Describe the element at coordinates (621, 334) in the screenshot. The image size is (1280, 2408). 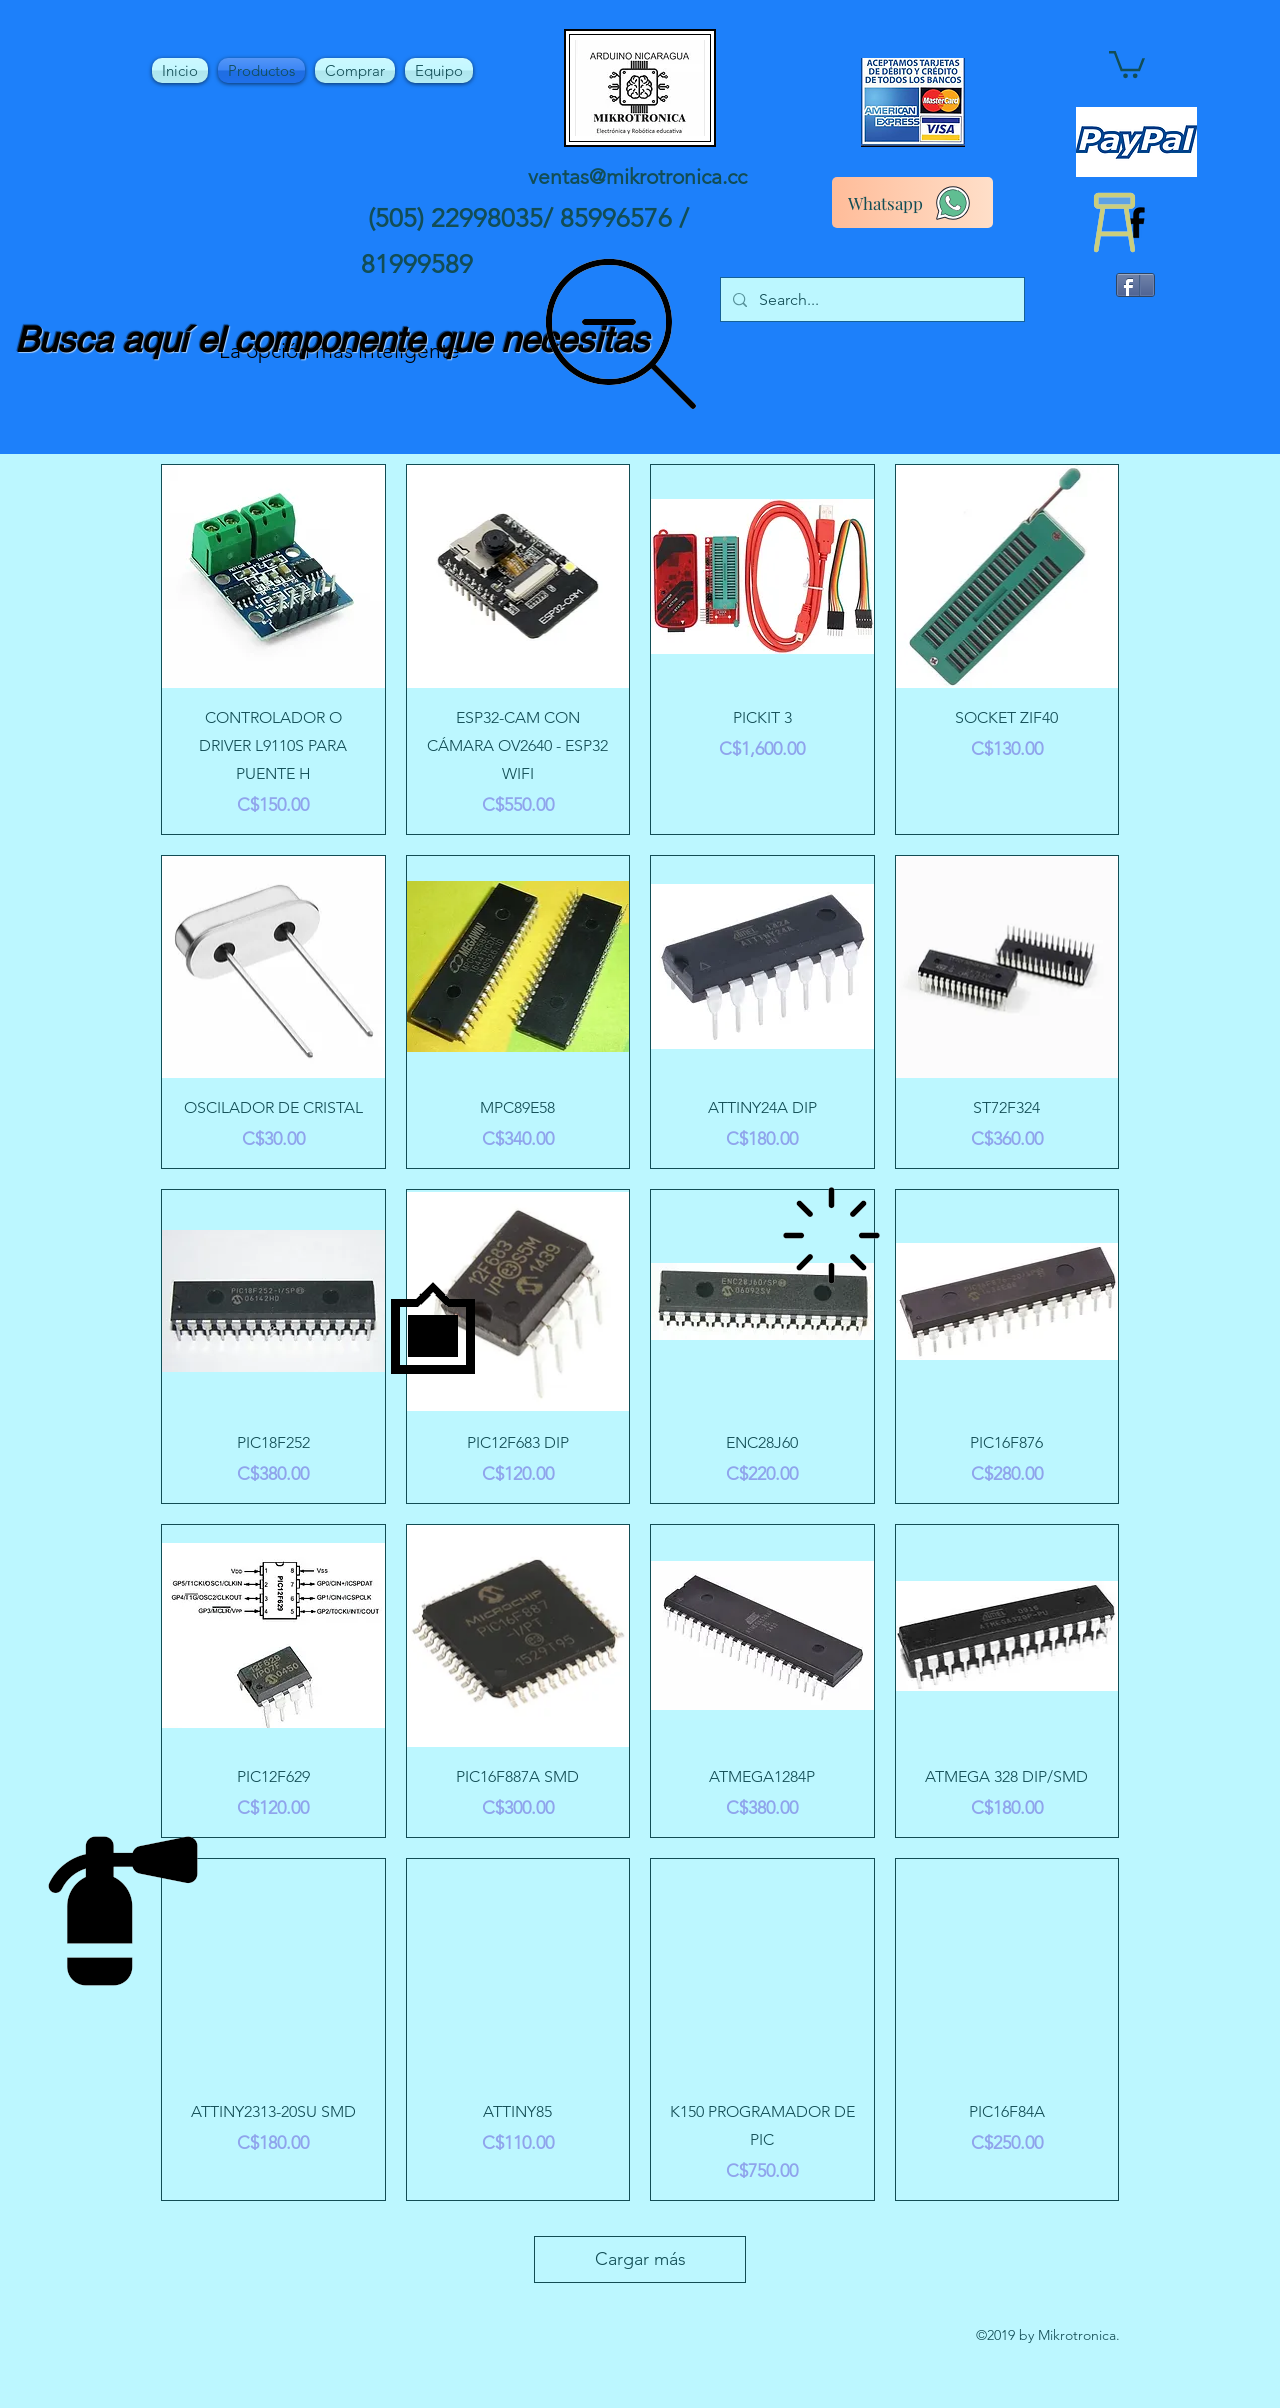
I see `zoom out of current view` at that location.